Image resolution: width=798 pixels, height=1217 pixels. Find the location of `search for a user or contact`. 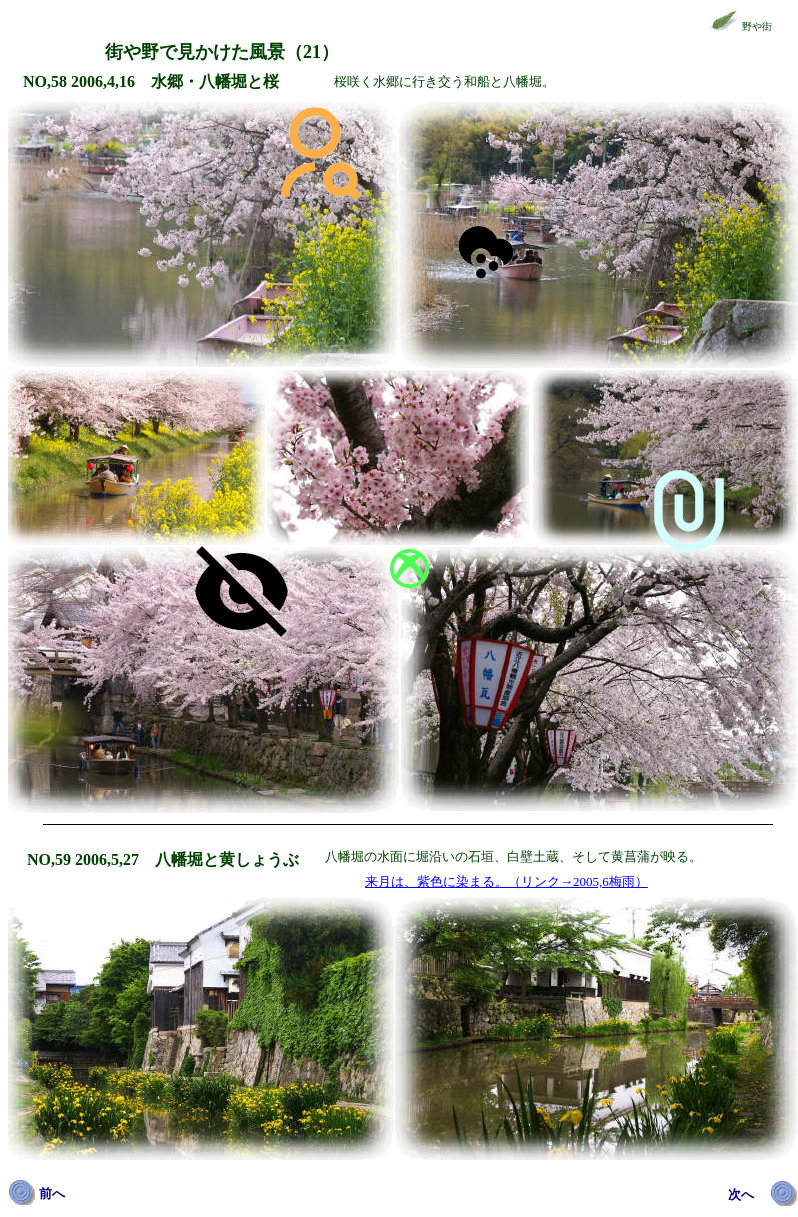

search for a user or contact is located at coordinates (315, 154).